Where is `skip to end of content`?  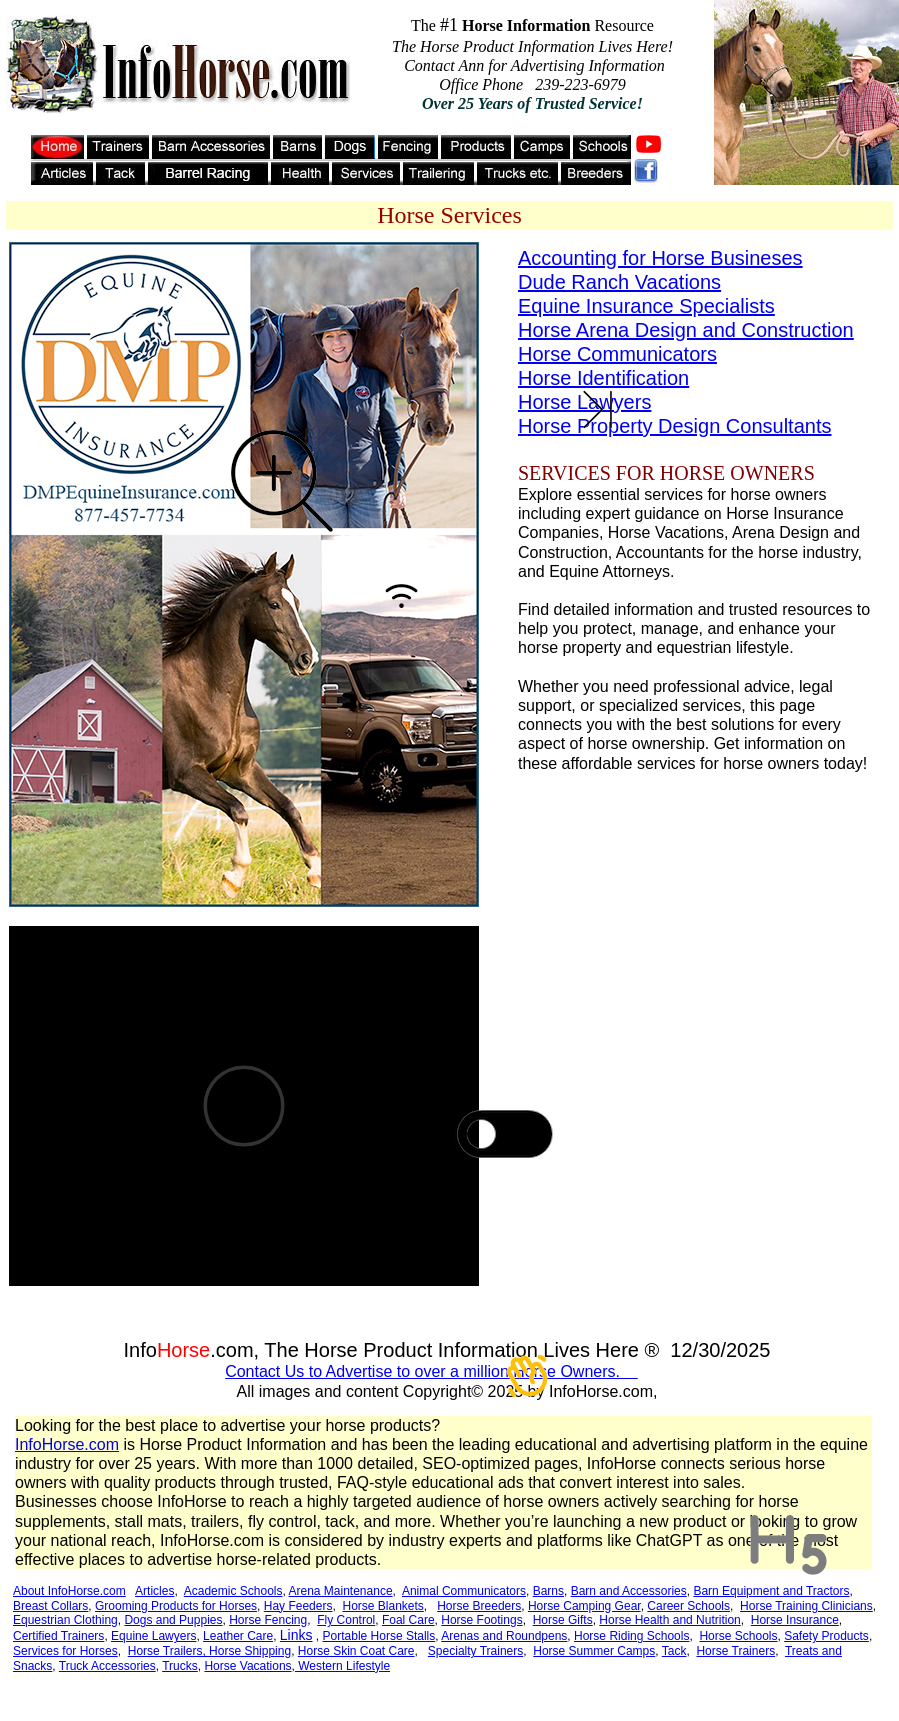 skip to end of content is located at coordinates (598, 409).